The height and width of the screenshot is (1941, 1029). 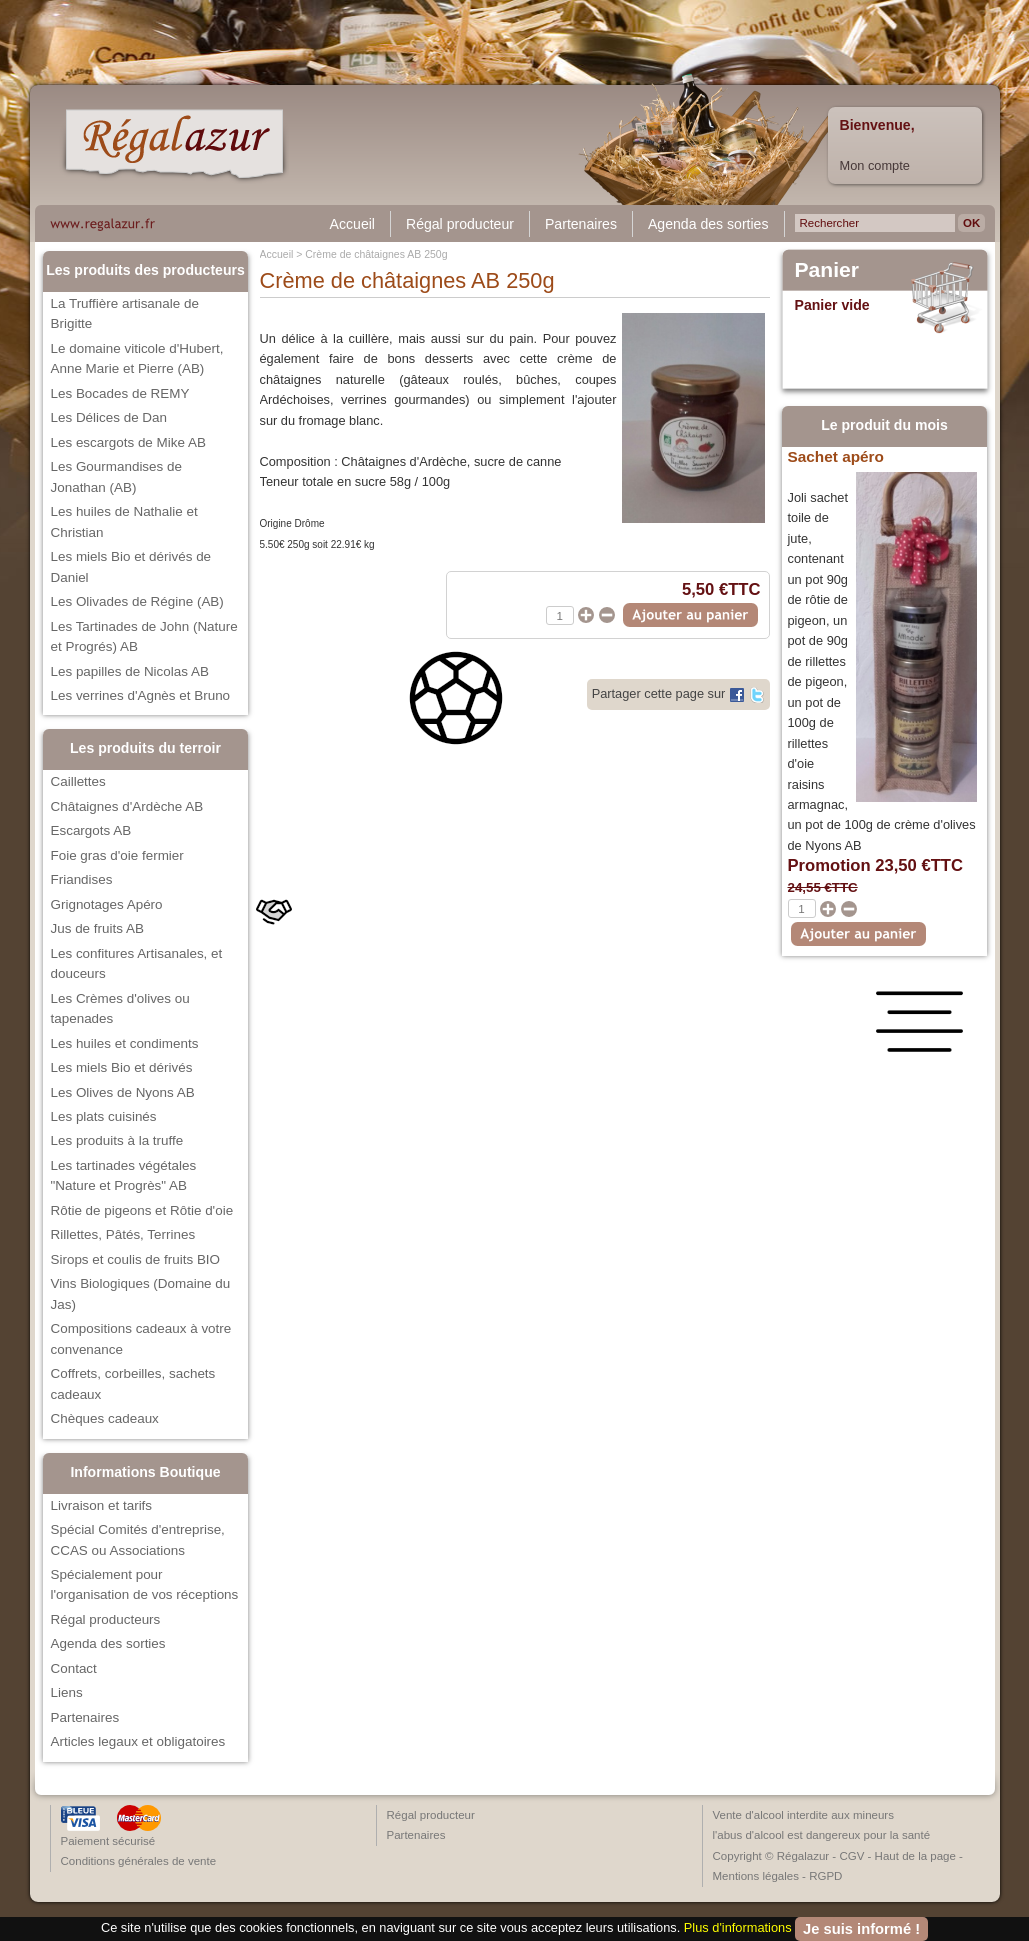 What do you see at coordinates (274, 911) in the screenshot?
I see `indicates a partnership or collaboration feature` at bounding box center [274, 911].